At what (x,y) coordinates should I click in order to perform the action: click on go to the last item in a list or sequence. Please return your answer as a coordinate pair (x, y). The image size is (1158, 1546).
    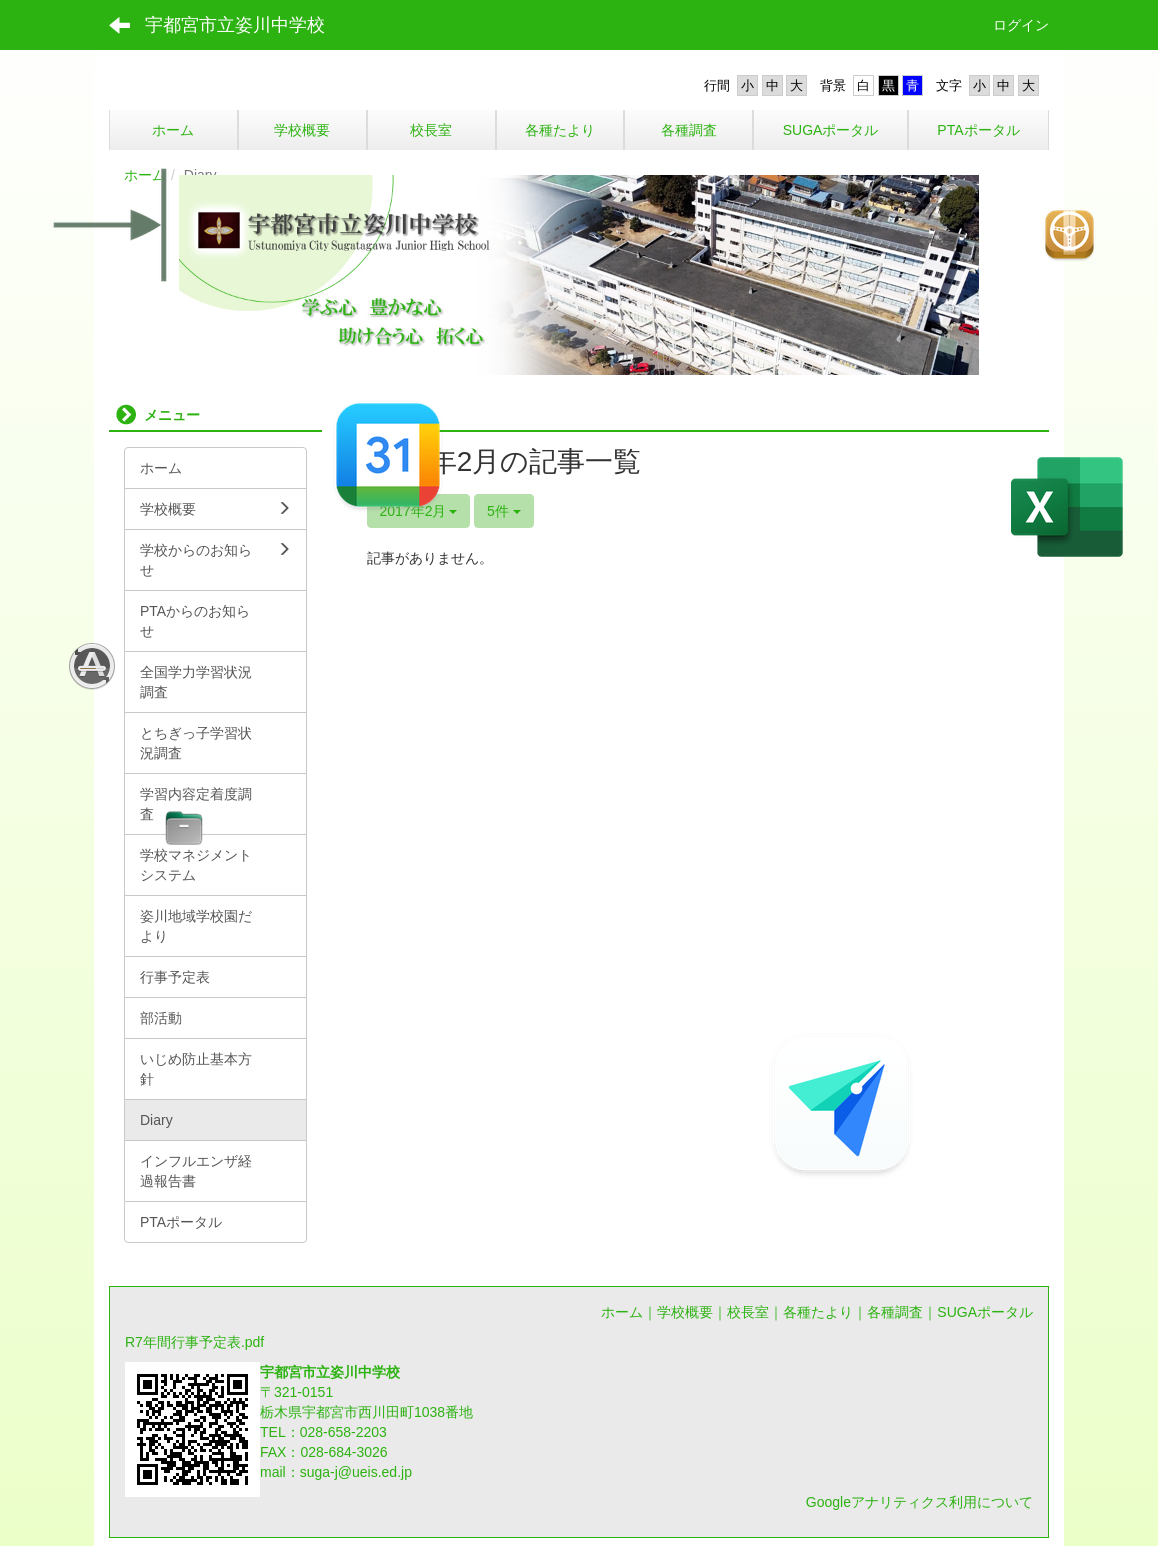
    Looking at the image, I should click on (110, 225).